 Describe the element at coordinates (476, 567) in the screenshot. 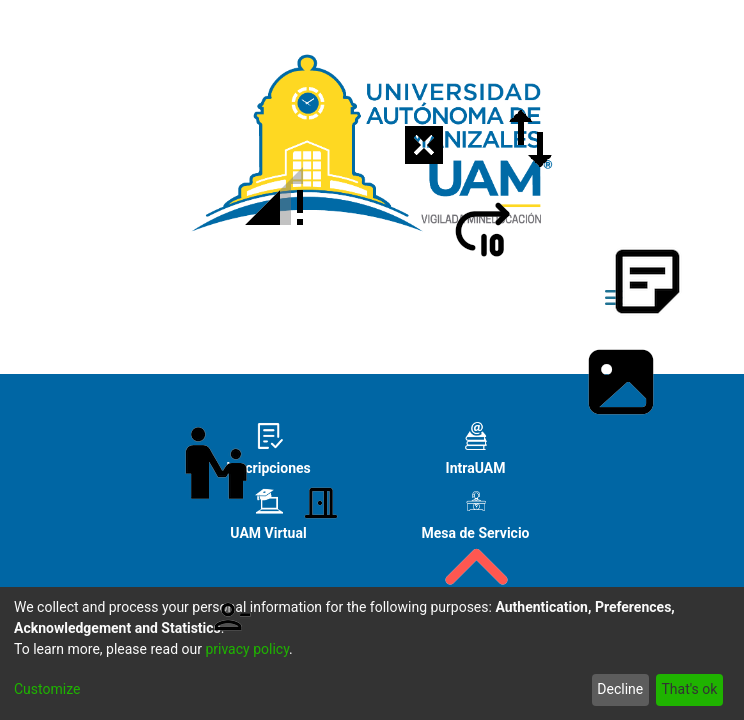

I see `collapse an expanded section` at that location.